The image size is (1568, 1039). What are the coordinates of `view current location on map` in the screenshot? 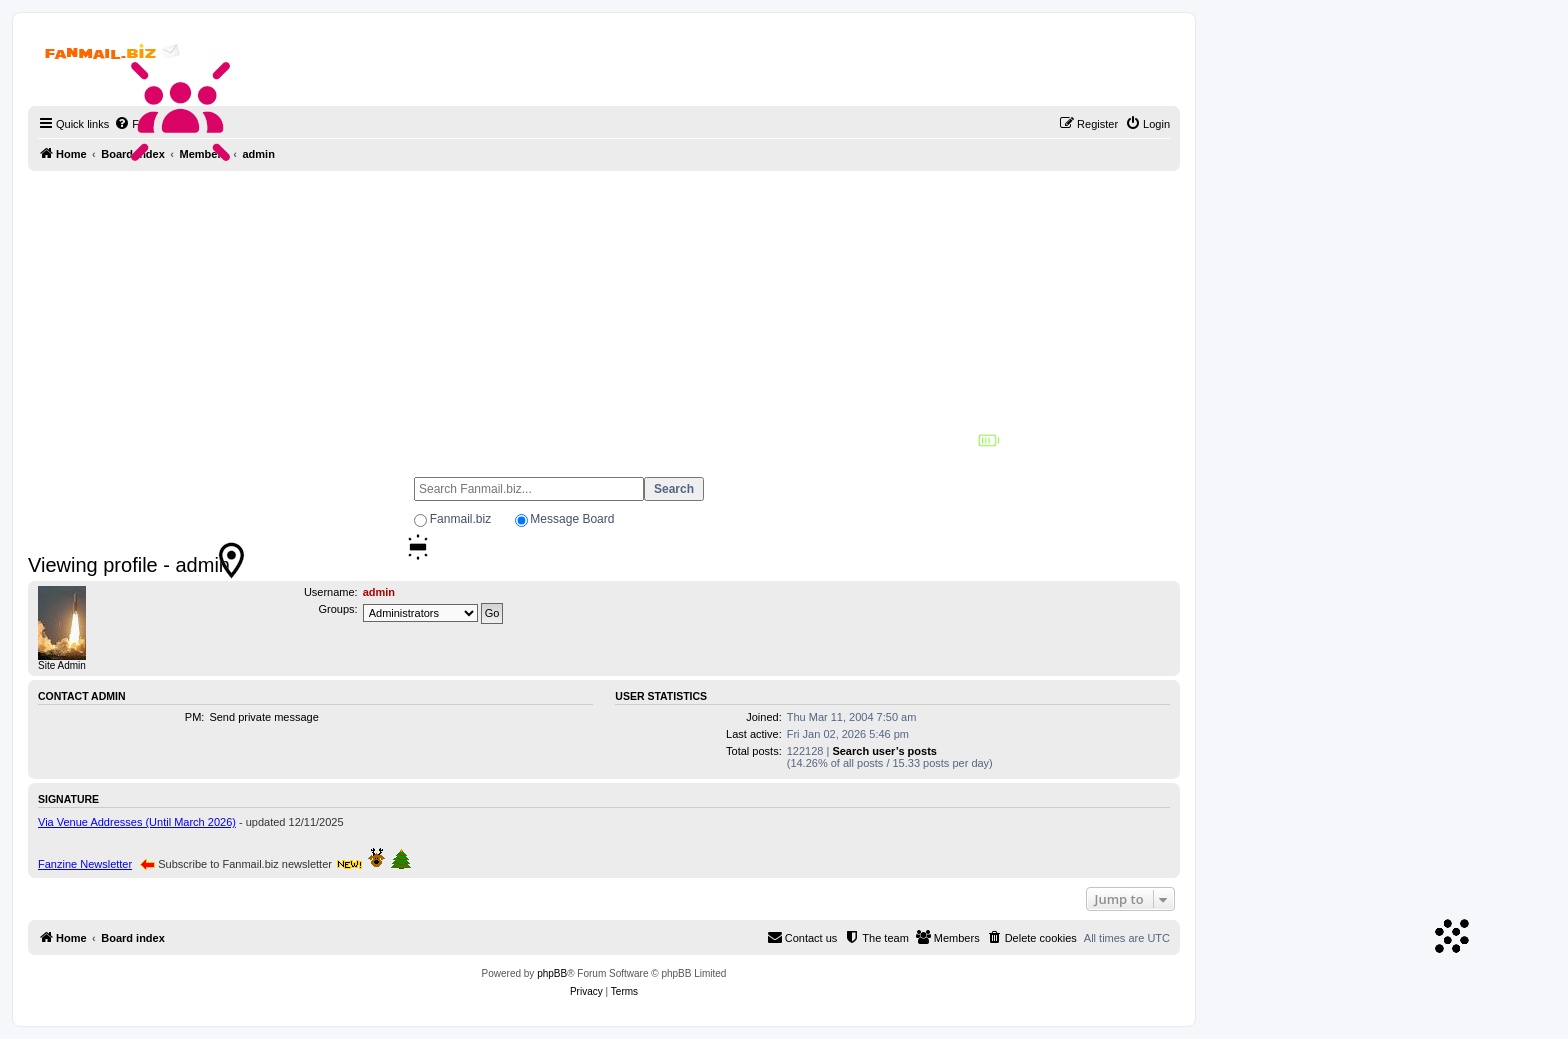 It's located at (231, 560).